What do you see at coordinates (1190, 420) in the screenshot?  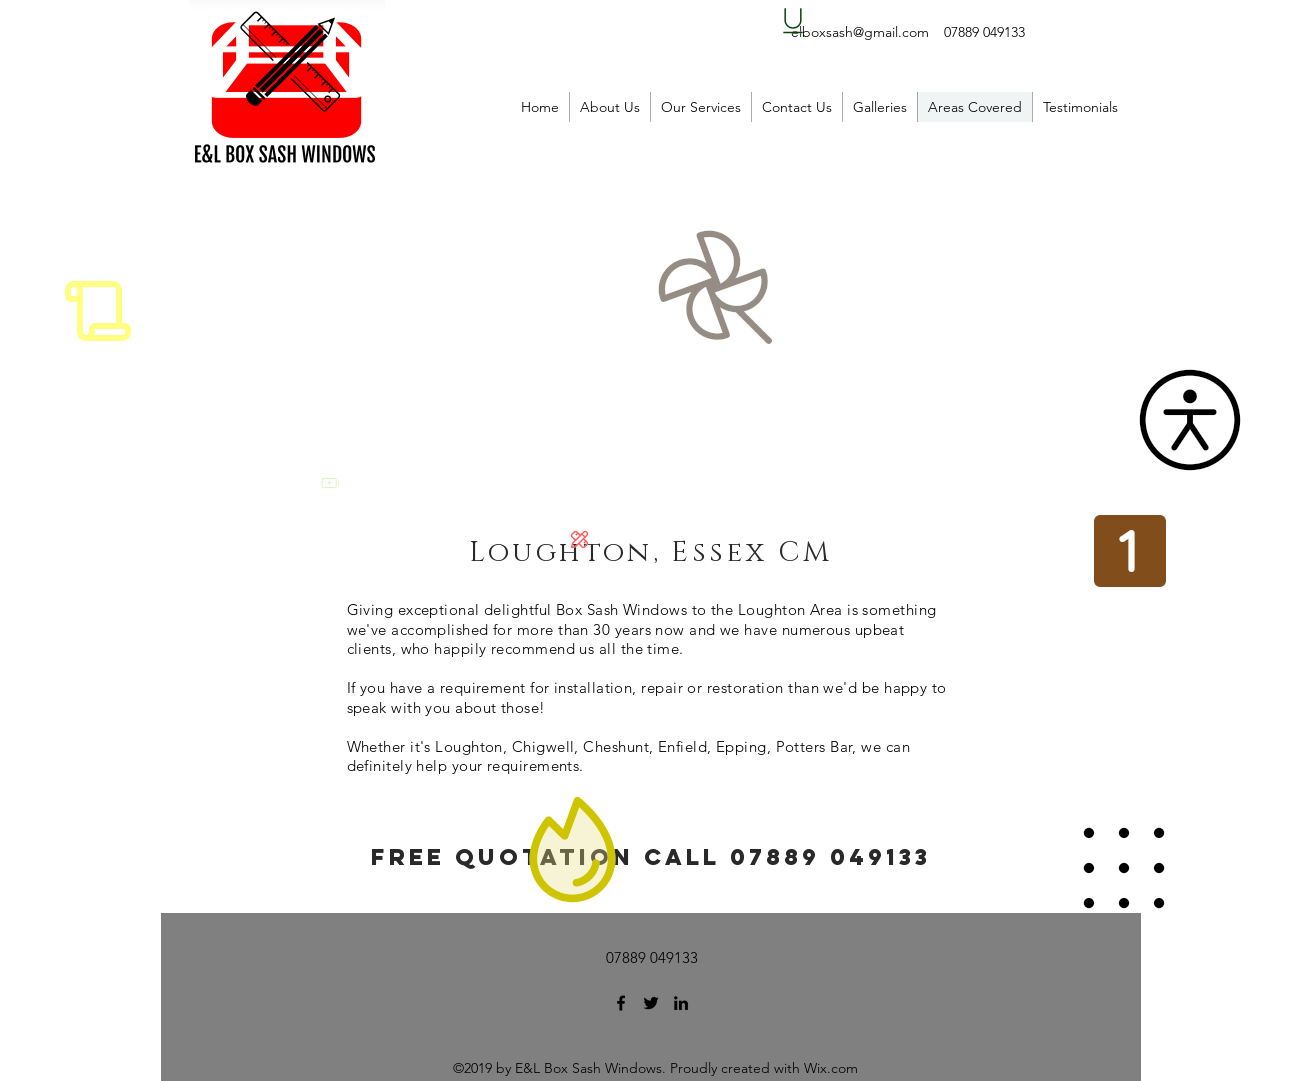 I see `view user profile` at bounding box center [1190, 420].